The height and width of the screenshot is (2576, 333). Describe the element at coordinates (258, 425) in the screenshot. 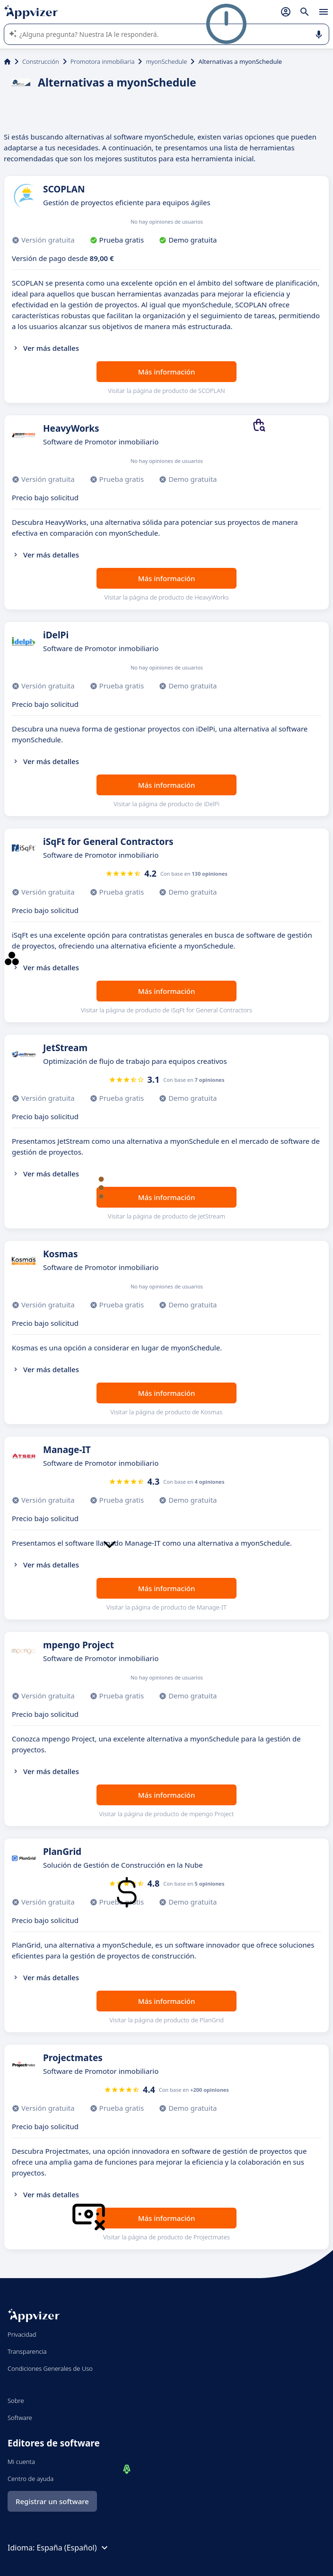

I see `search your shopping bag or cart` at that location.